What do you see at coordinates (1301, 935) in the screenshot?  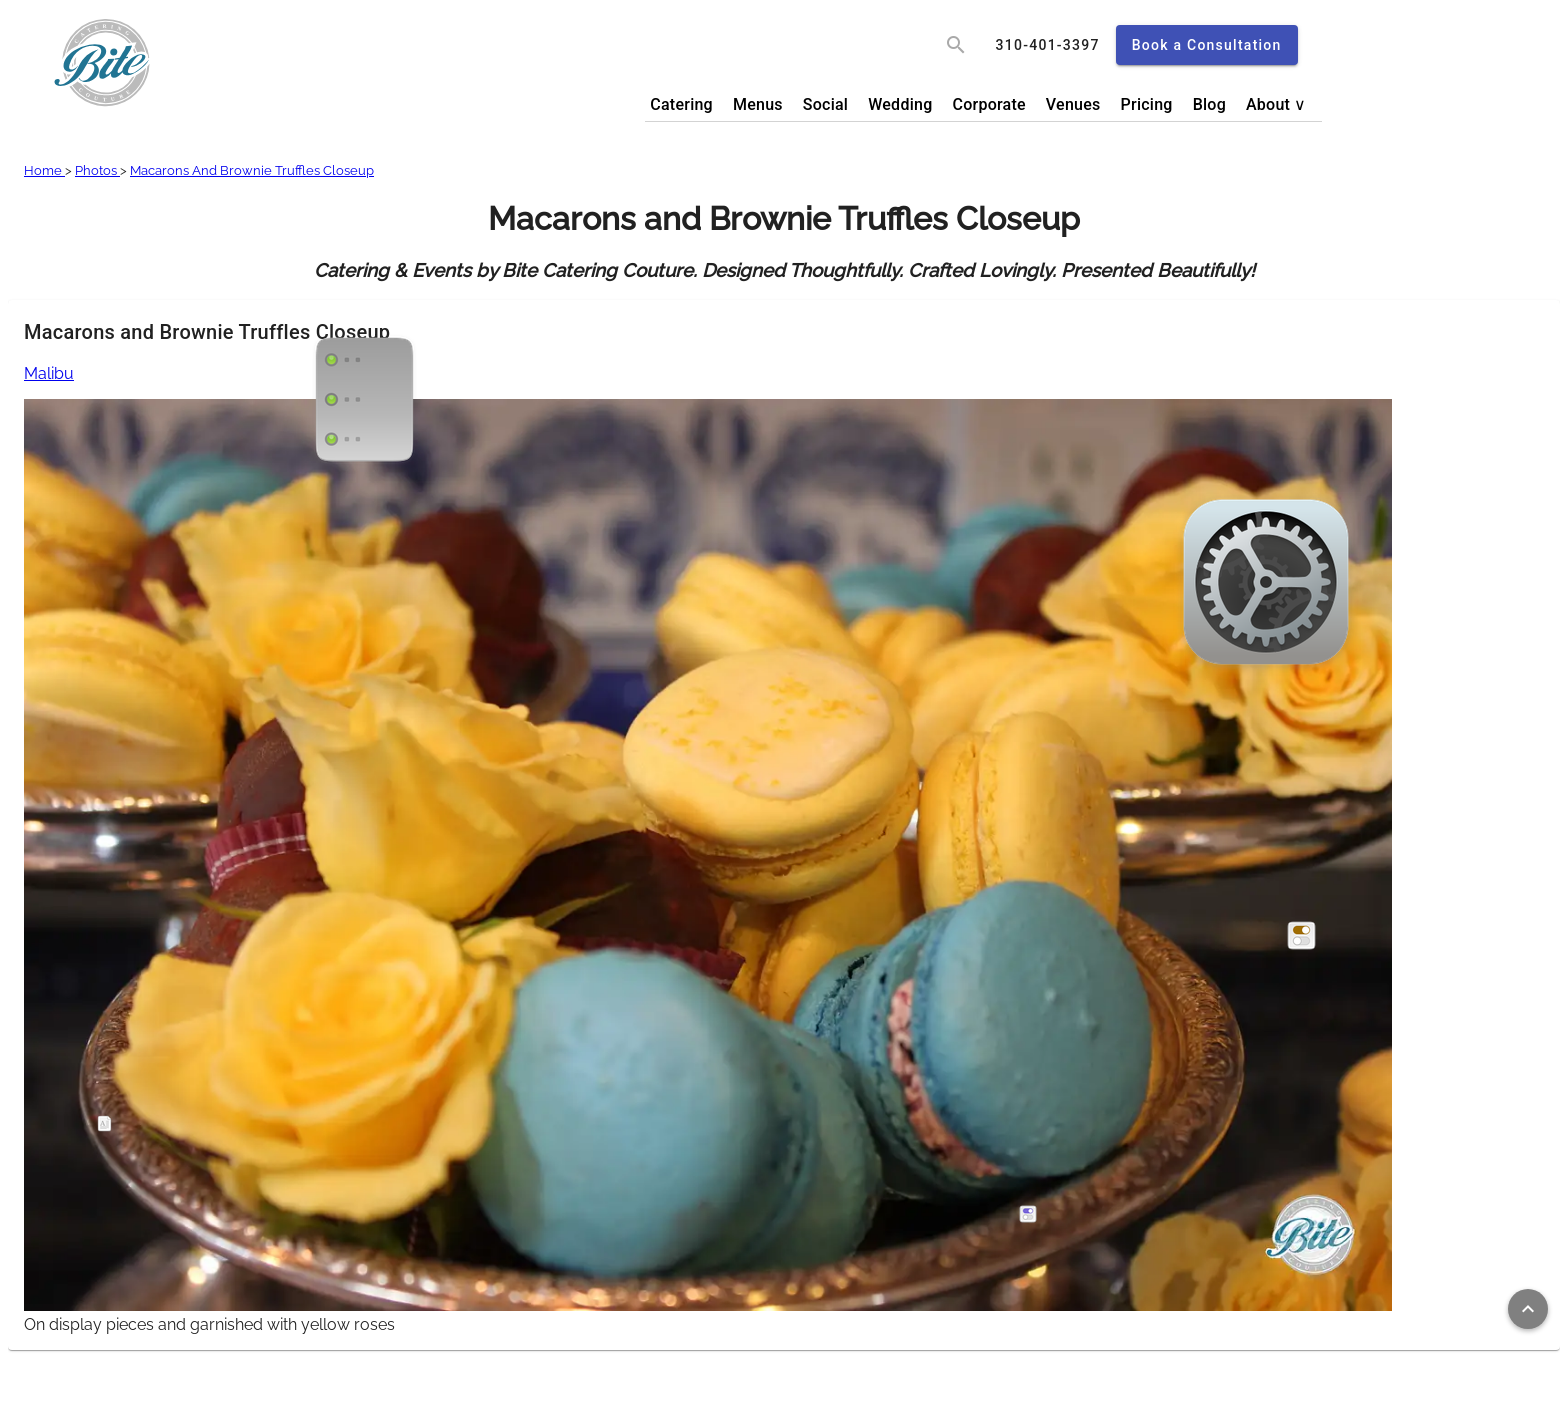 I see `open unity tweak tool settings` at bounding box center [1301, 935].